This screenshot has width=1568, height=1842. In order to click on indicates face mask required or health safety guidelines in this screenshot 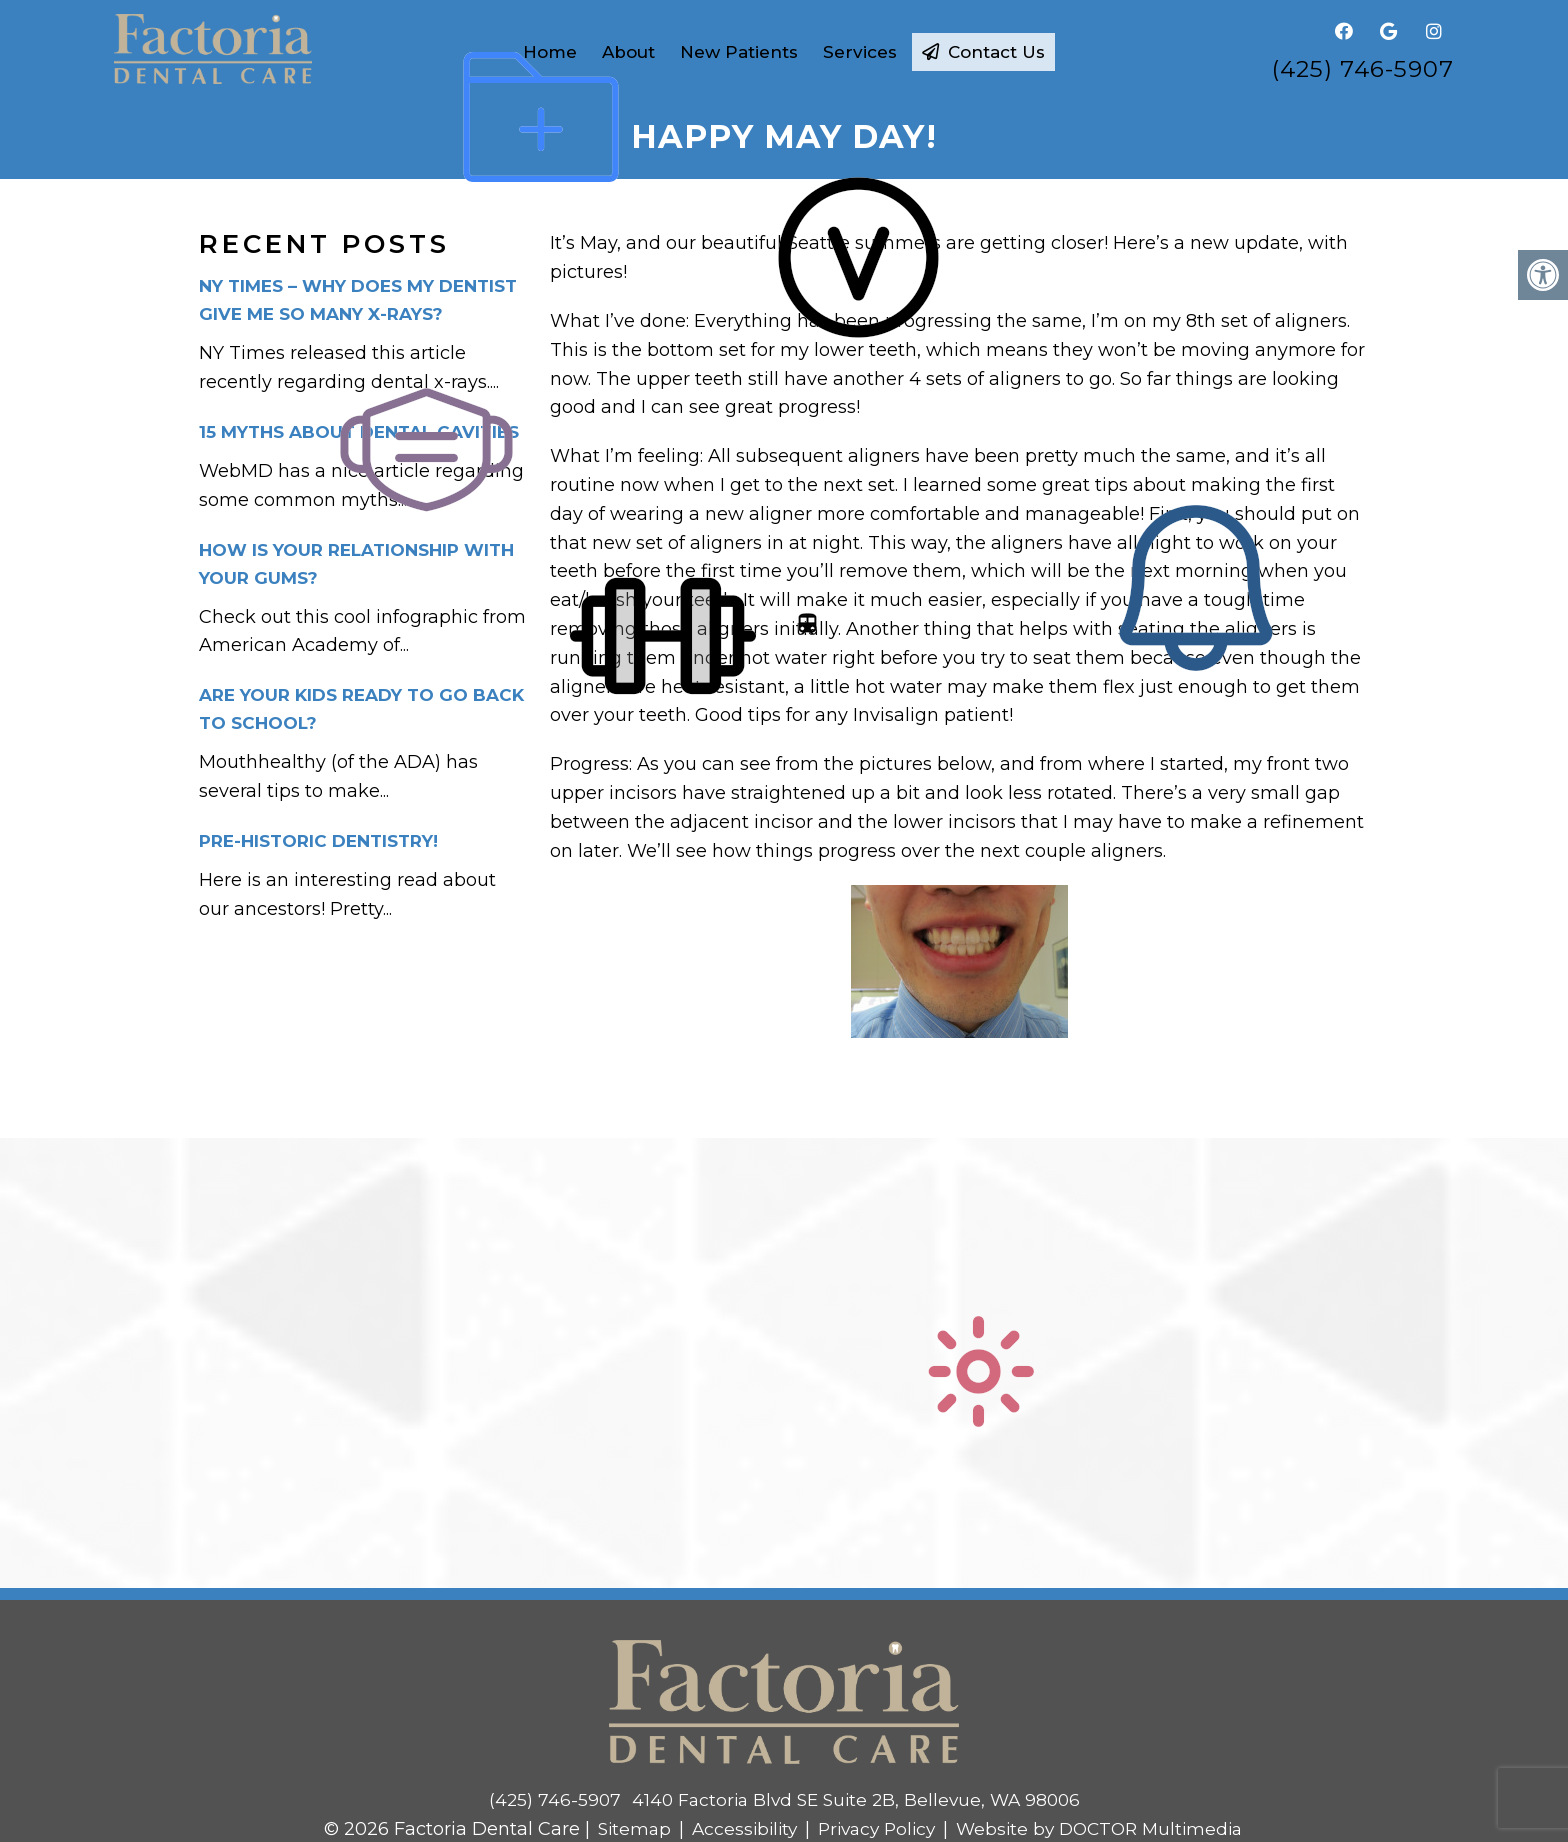, I will do `click(426, 452)`.